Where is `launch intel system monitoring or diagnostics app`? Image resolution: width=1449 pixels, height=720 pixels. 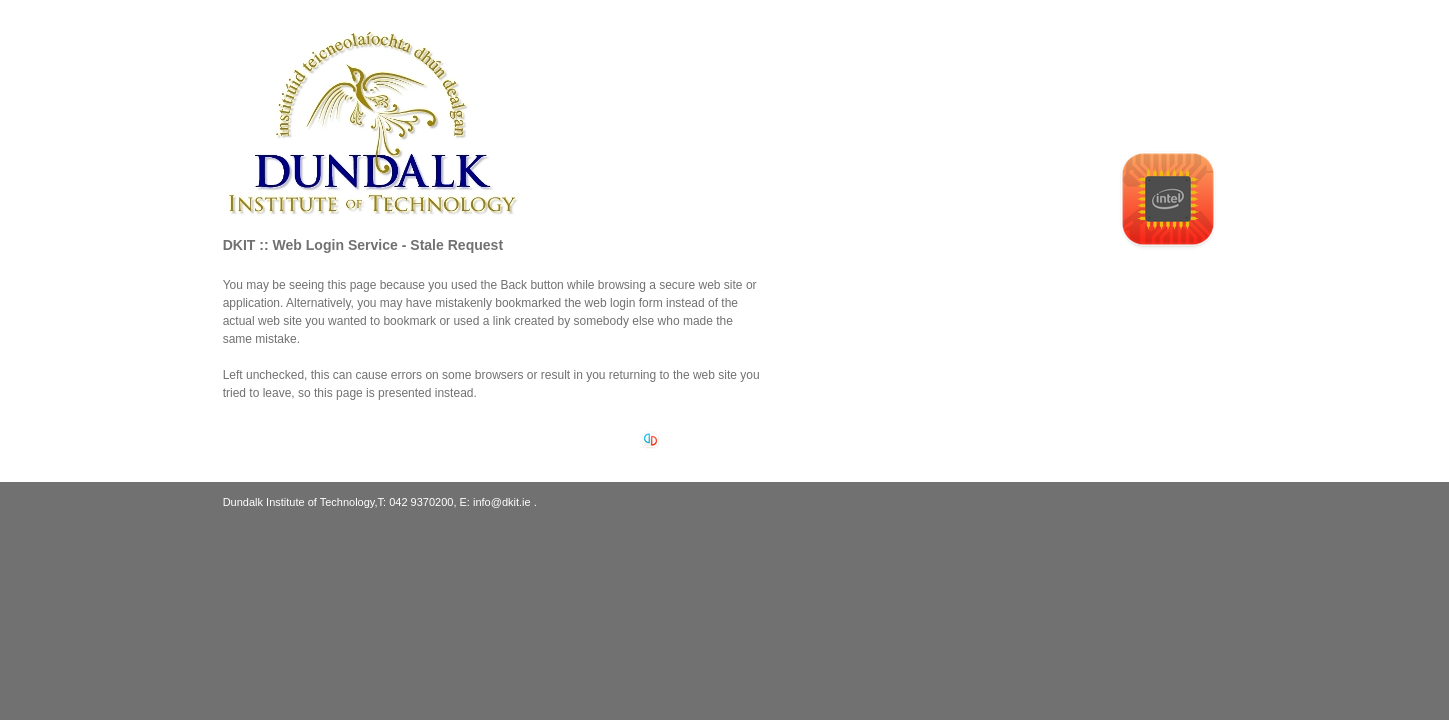
launch intel system monitoring or diagnostics app is located at coordinates (1168, 199).